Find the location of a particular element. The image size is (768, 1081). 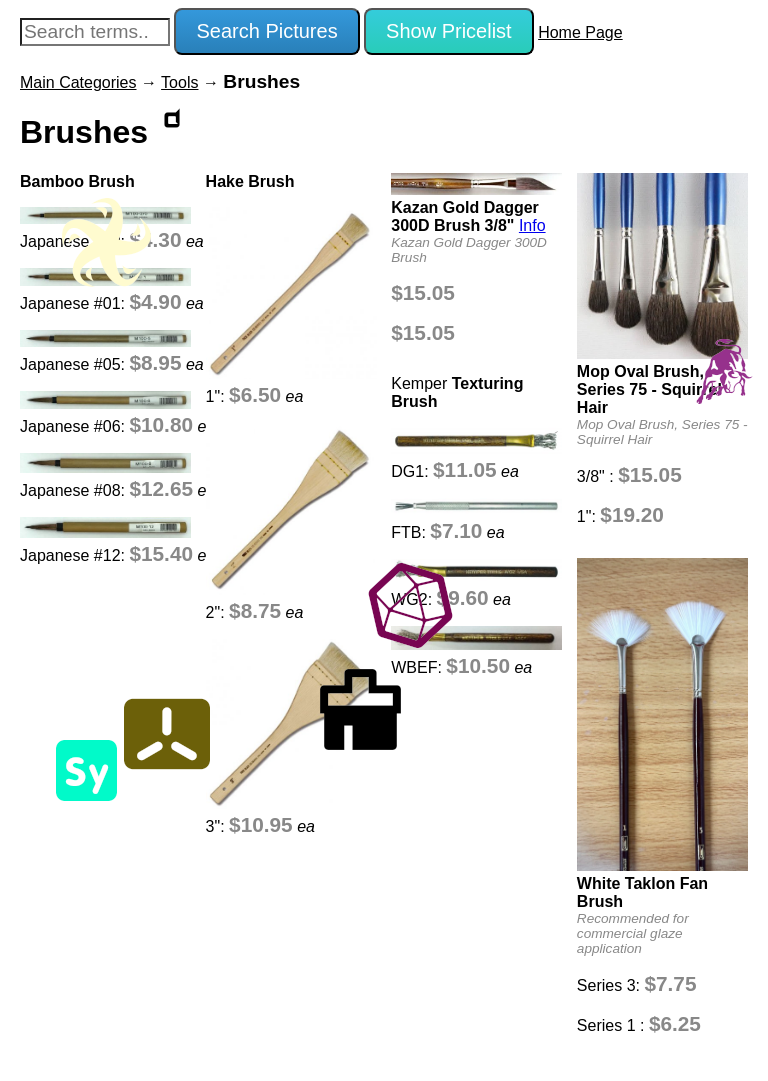

k3s lightweight kubernetes distribution logo is located at coordinates (167, 734).